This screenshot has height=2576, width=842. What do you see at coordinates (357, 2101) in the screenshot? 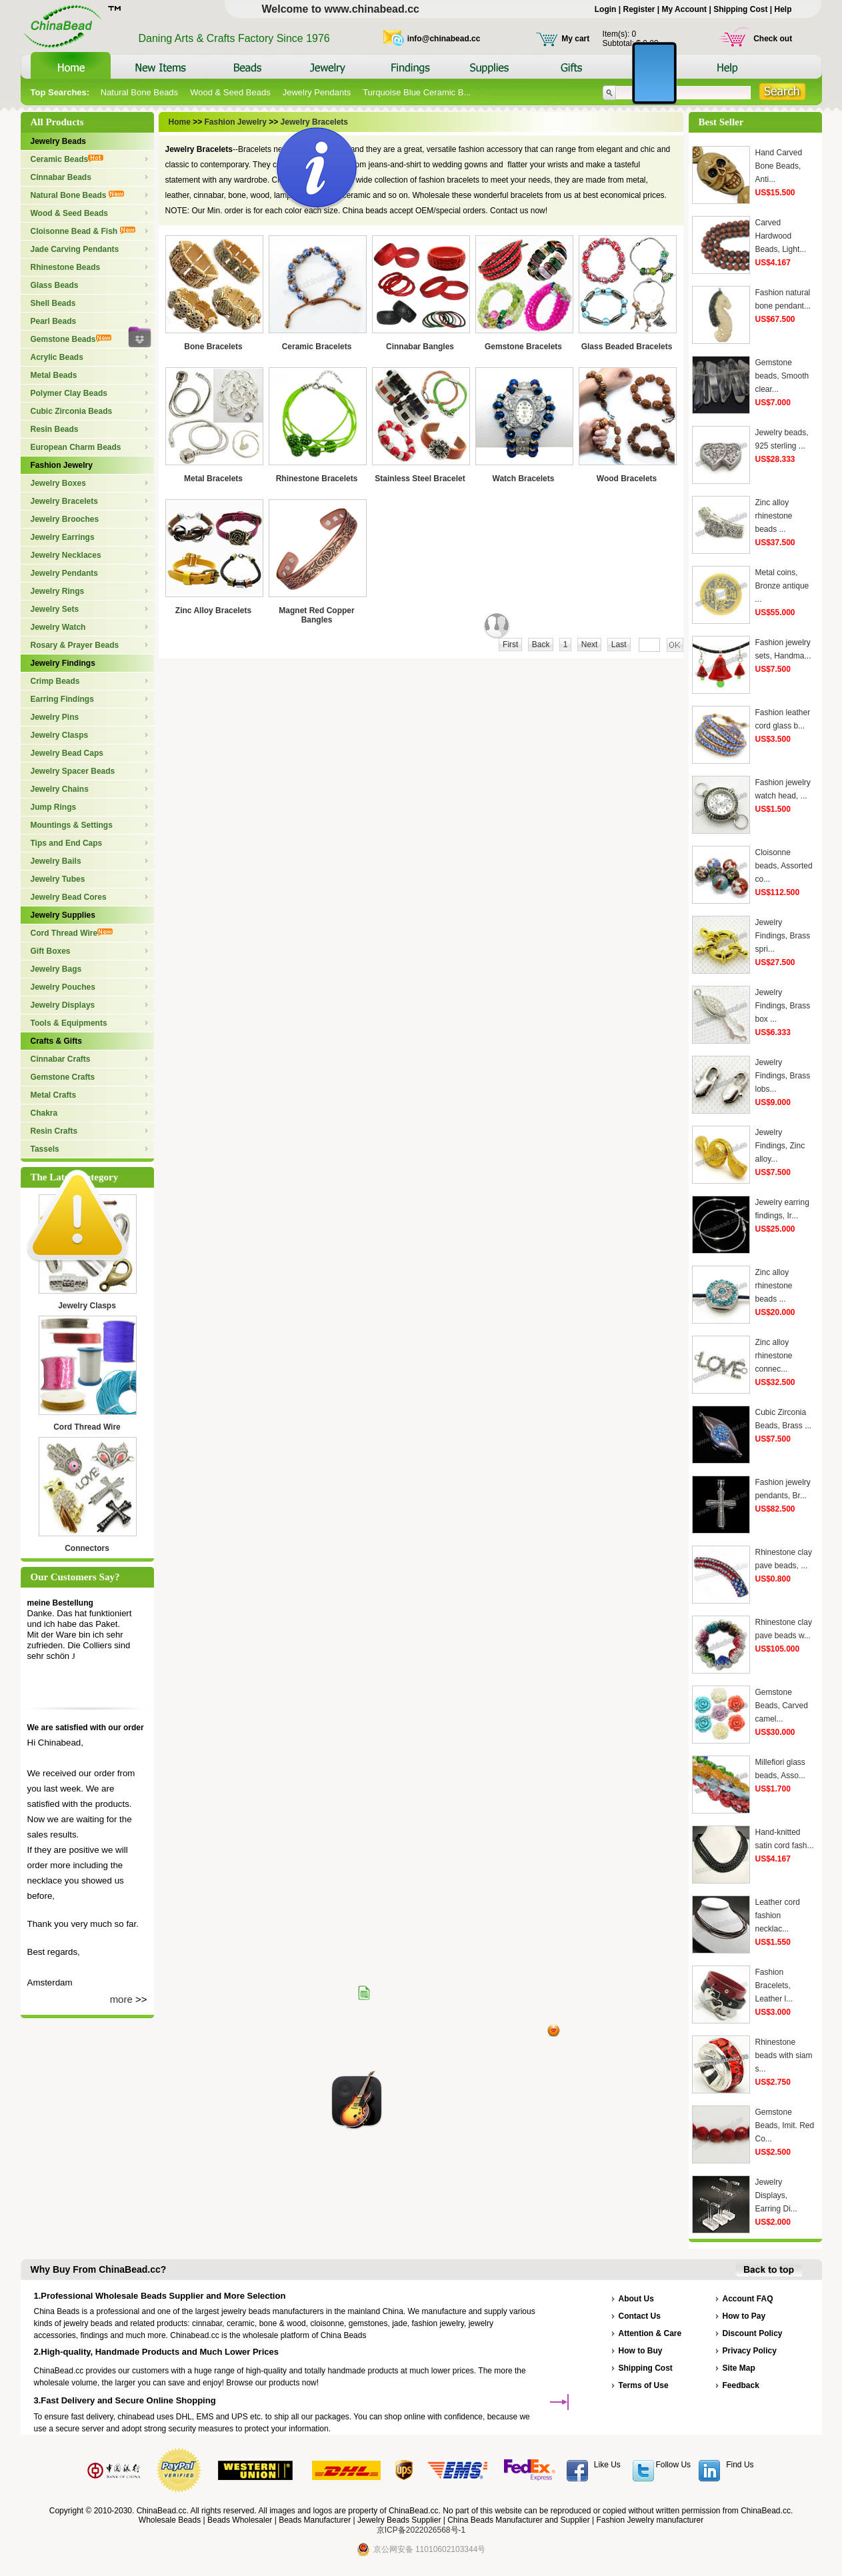
I see `open GarageBand music creation app` at bounding box center [357, 2101].